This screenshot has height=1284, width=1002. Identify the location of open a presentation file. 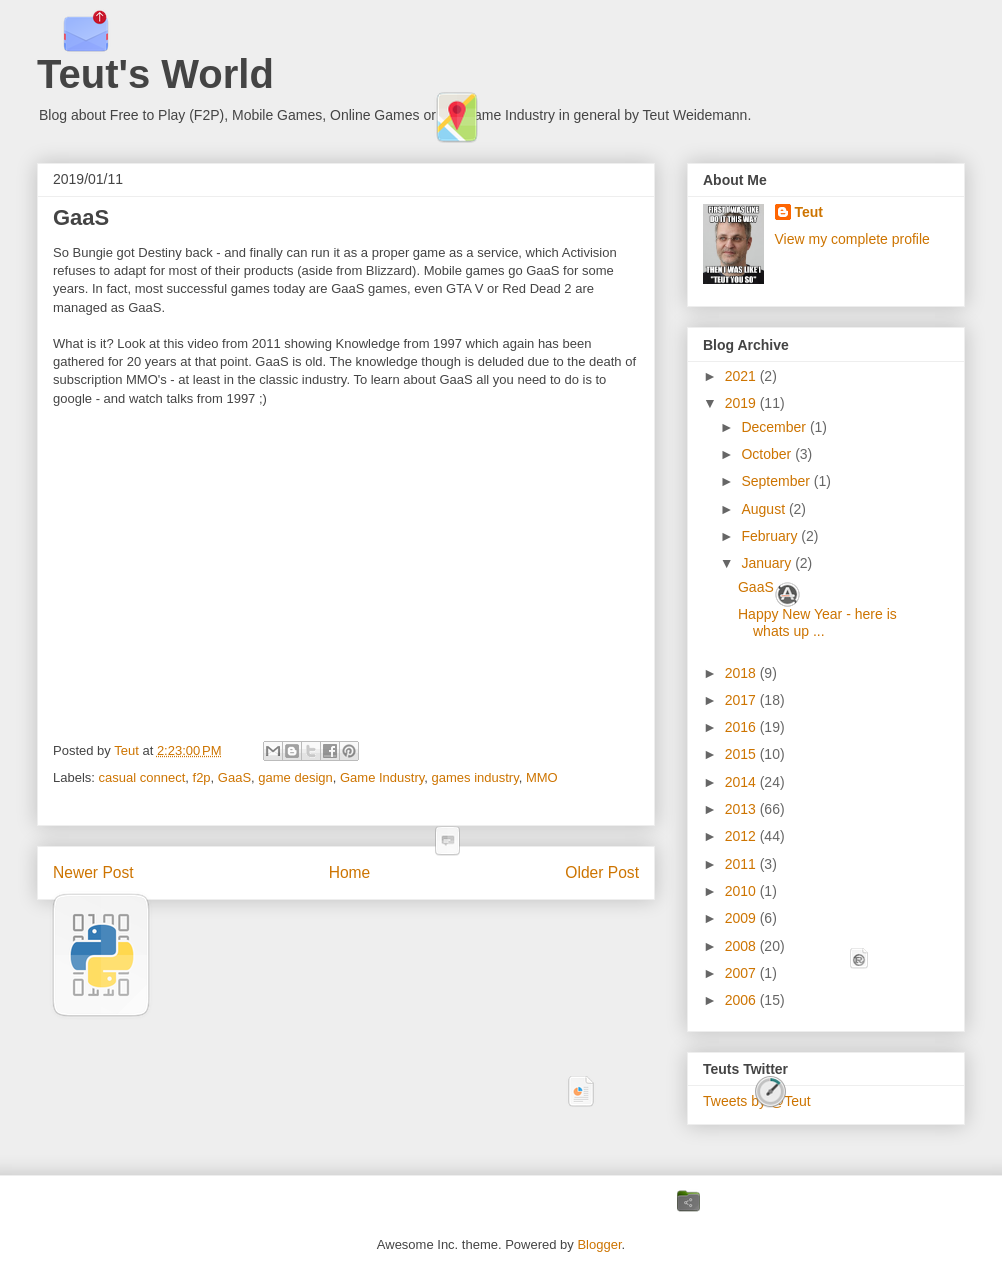
(581, 1091).